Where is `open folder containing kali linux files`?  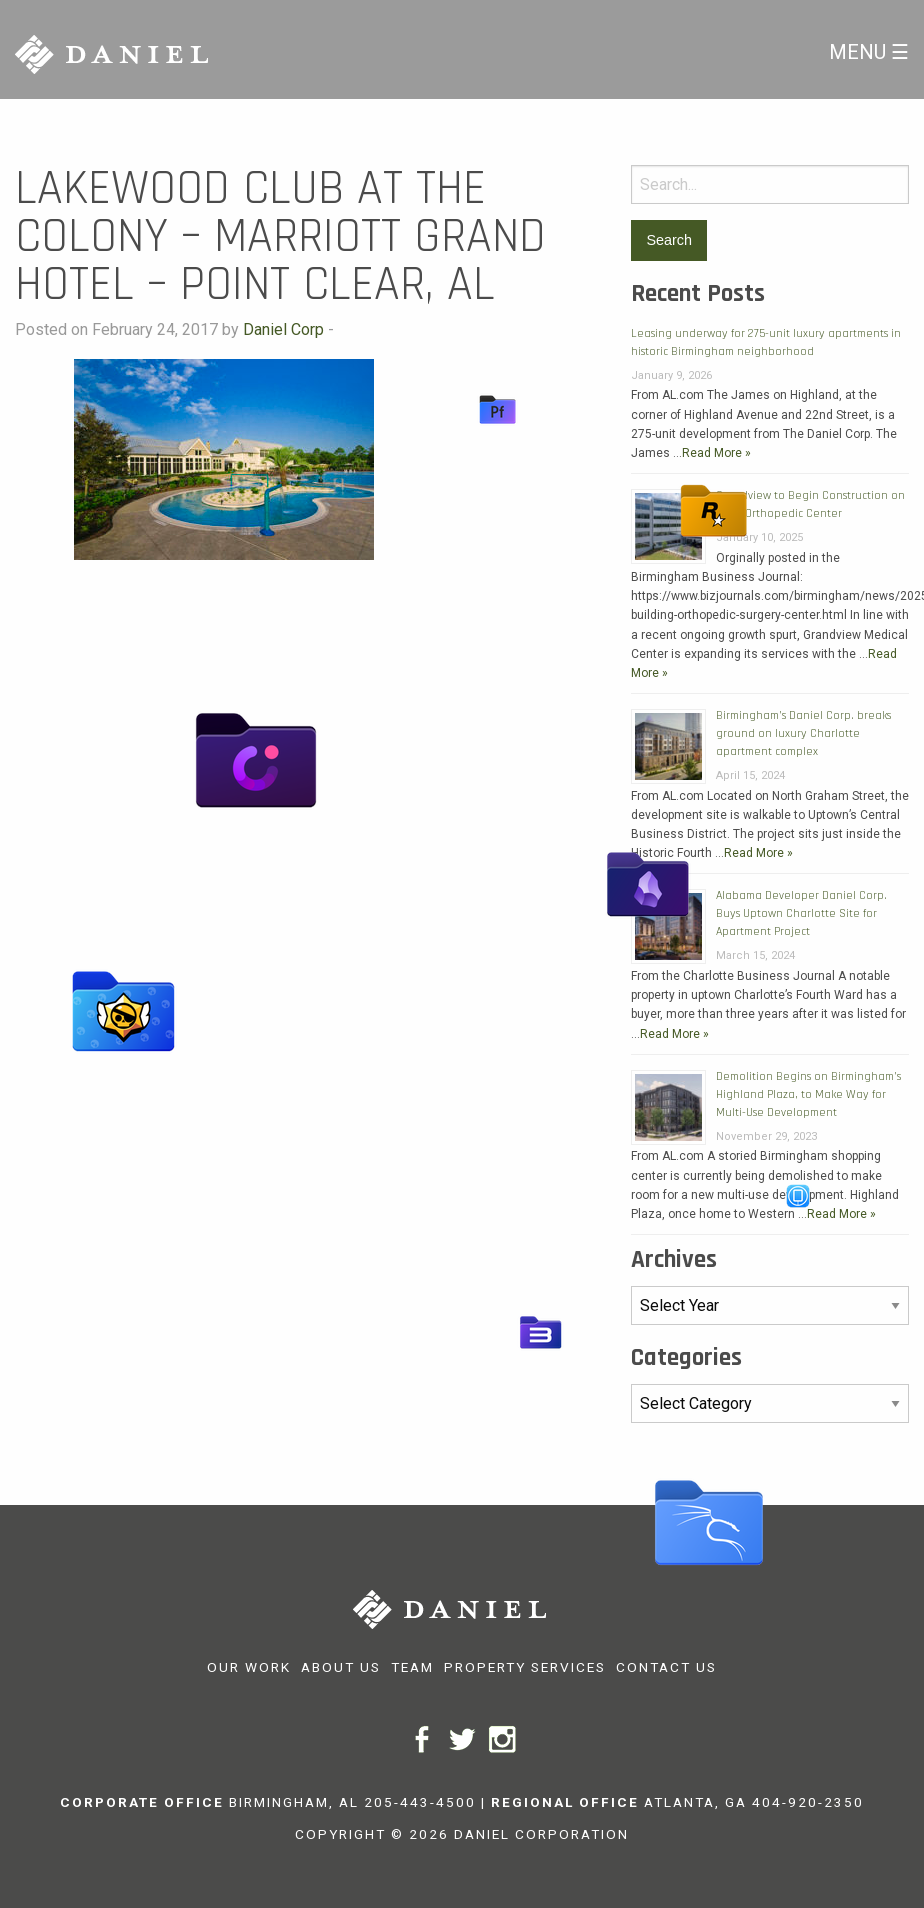 open folder containing kali linux files is located at coordinates (708, 1525).